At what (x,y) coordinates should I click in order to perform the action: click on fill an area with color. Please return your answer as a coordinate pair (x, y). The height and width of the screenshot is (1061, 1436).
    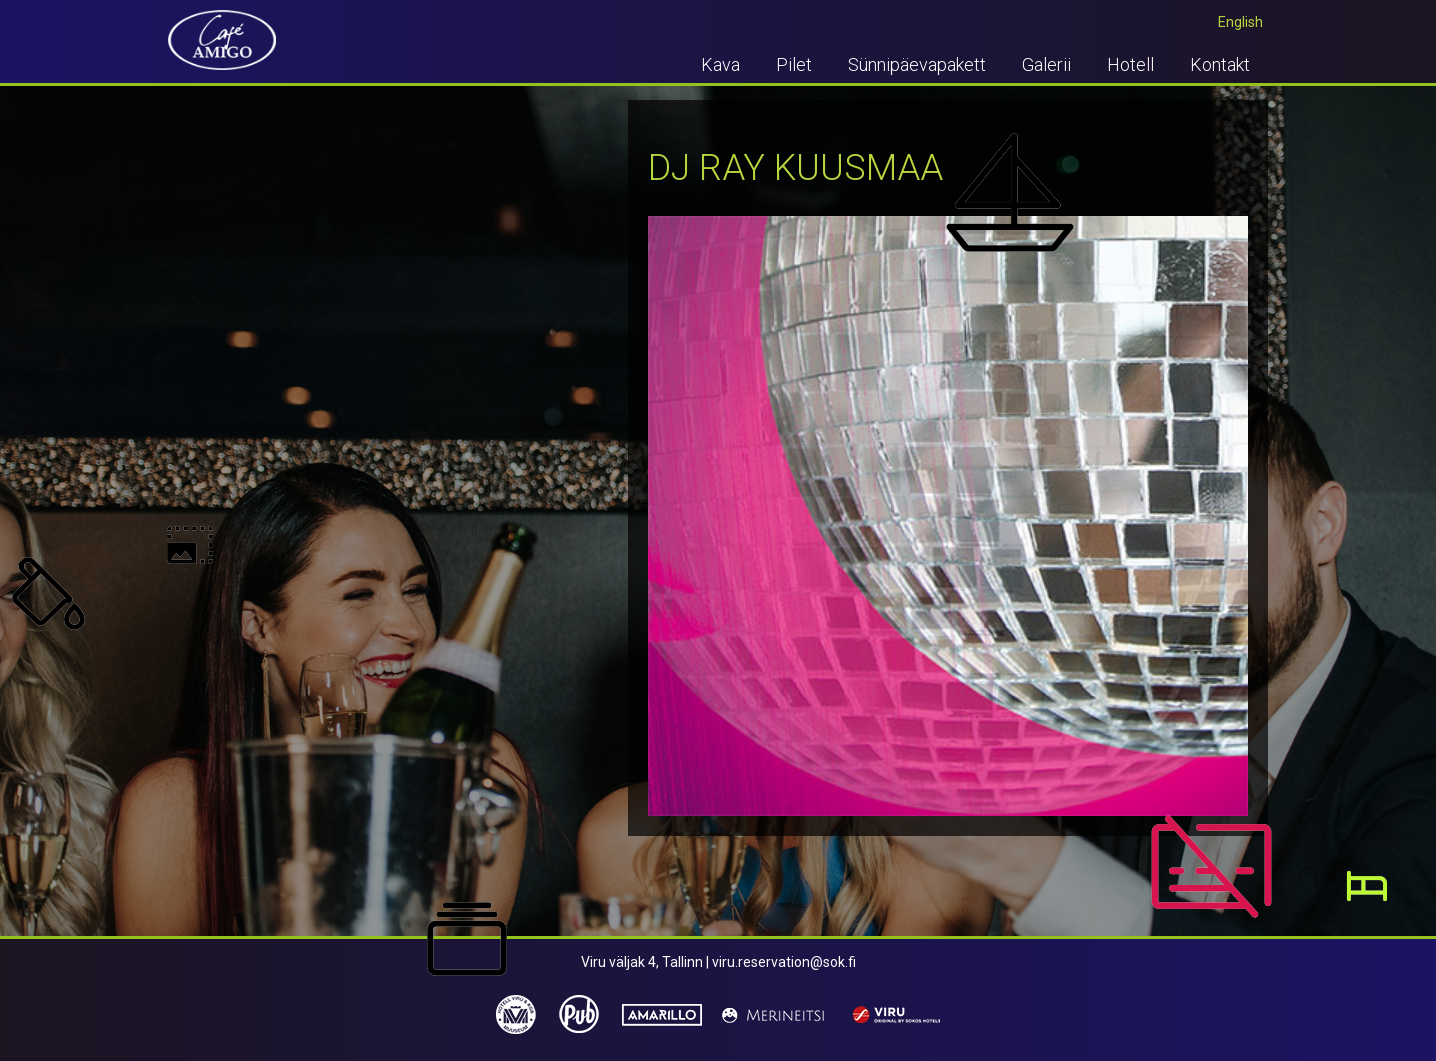
    Looking at the image, I should click on (48, 593).